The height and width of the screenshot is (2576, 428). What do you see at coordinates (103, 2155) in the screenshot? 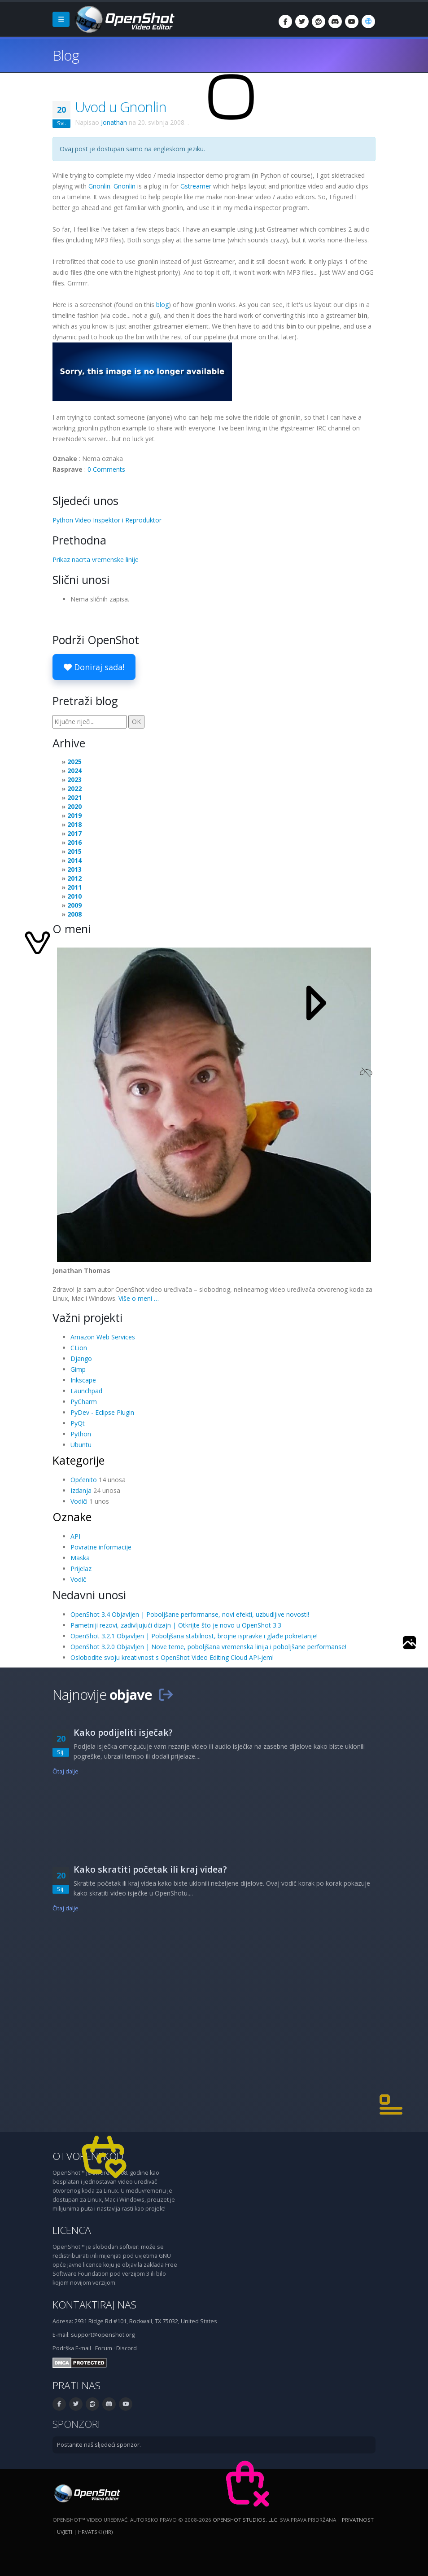
I see `add item to favorites or wishlist` at bounding box center [103, 2155].